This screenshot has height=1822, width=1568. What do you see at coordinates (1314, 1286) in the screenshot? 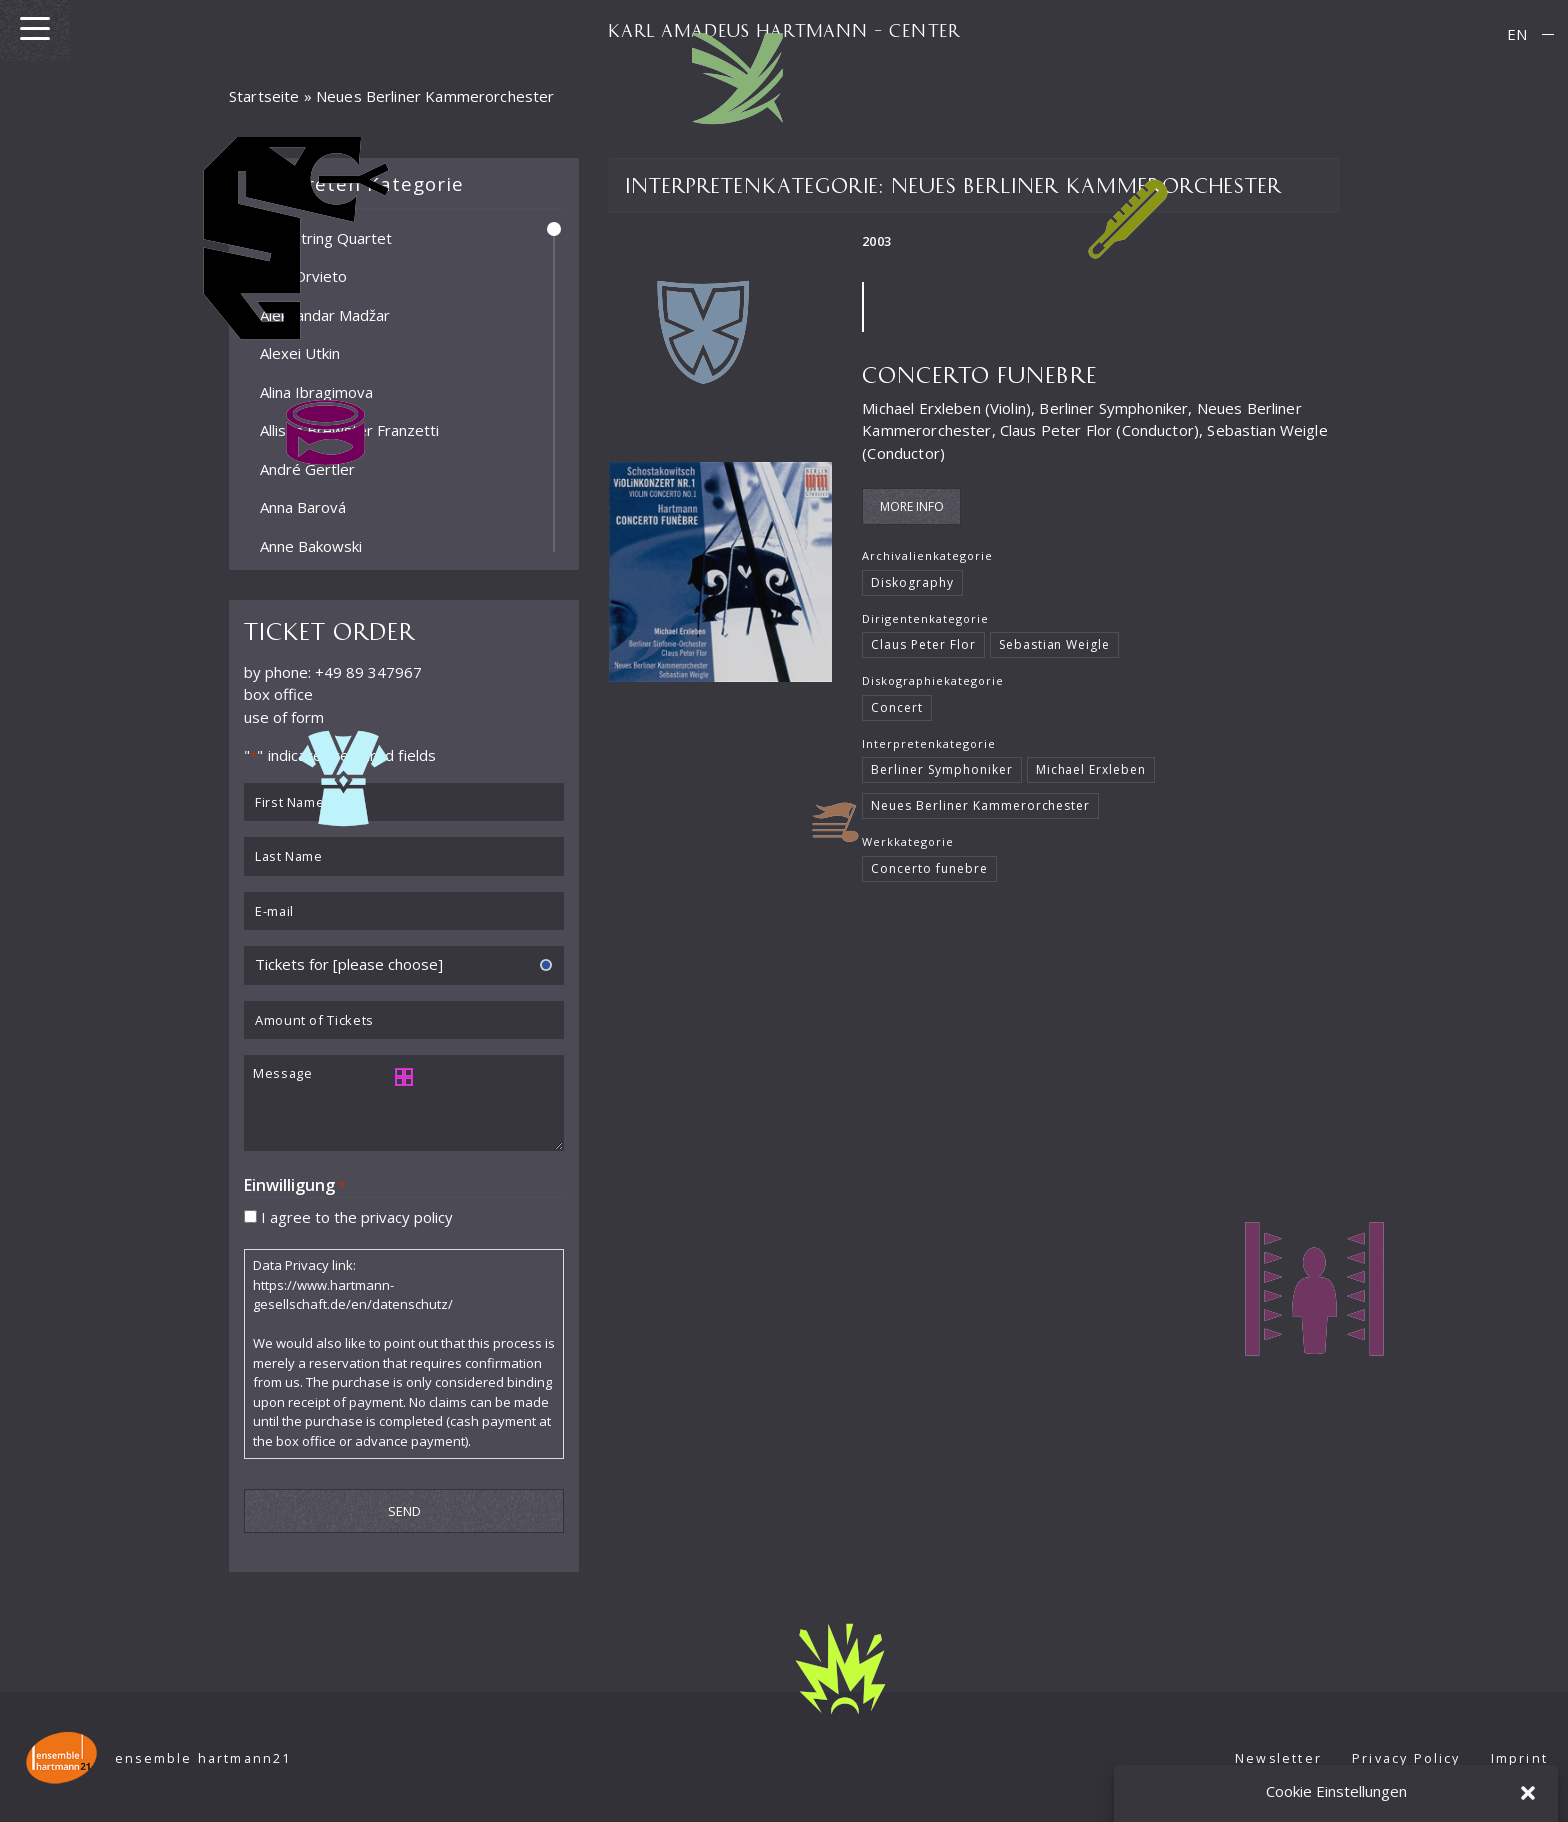
I see `indicates a trap or hazard zone in a game` at bounding box center [1314, 1286].